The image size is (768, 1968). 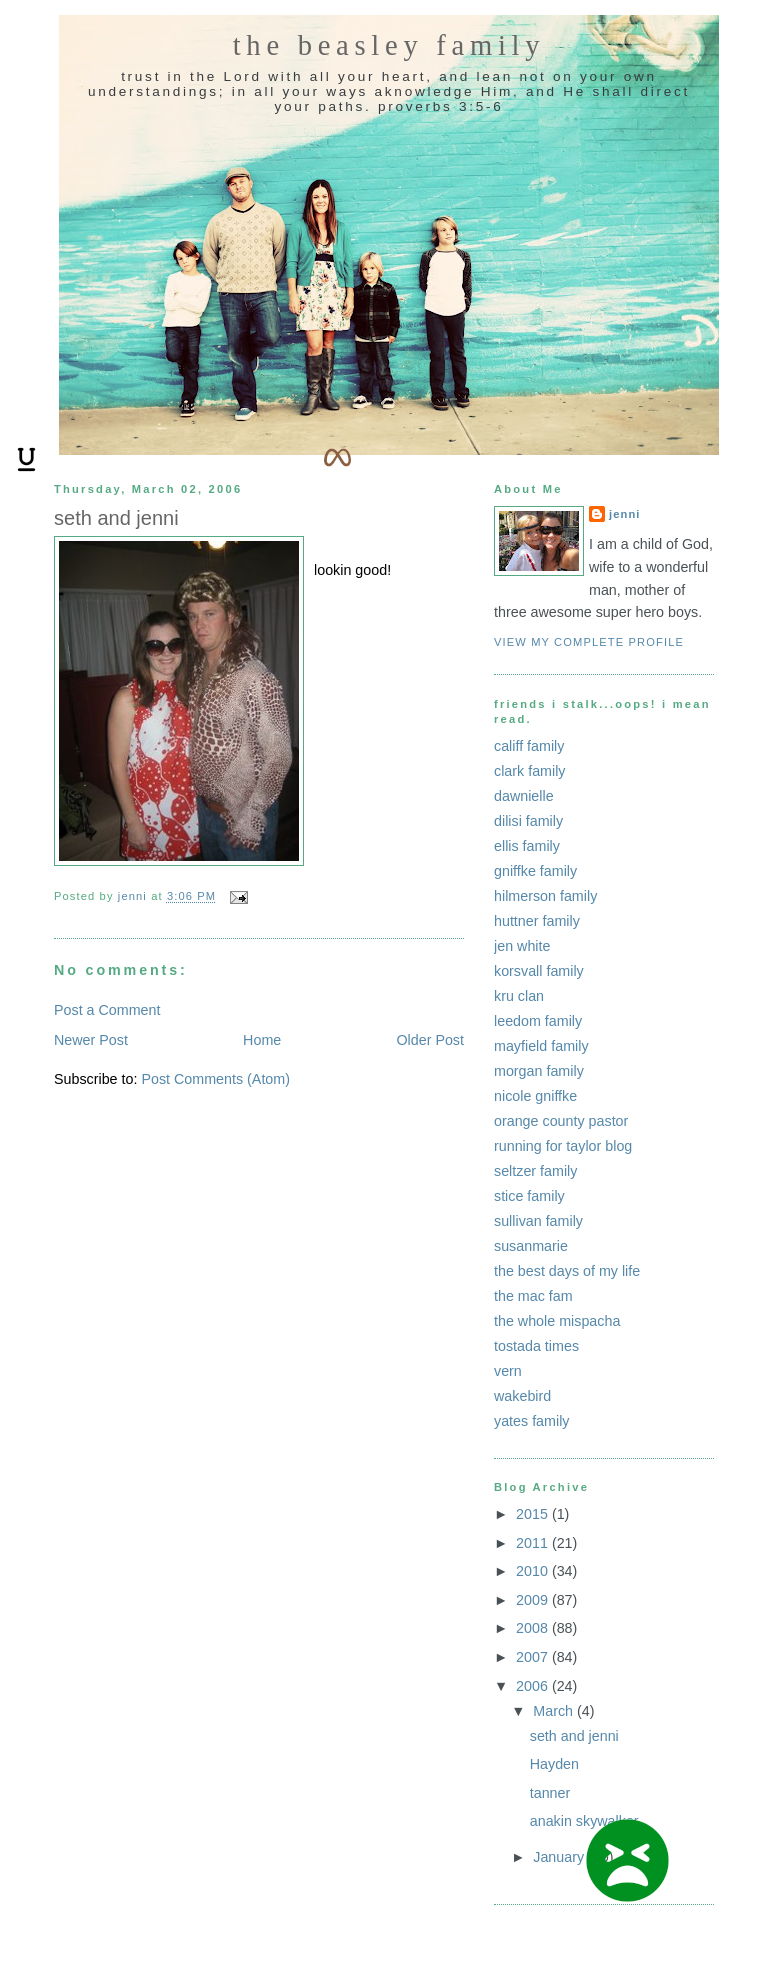 I want to click on indicates user fatigue or exhaustion status, so click(x=627, y=1860).